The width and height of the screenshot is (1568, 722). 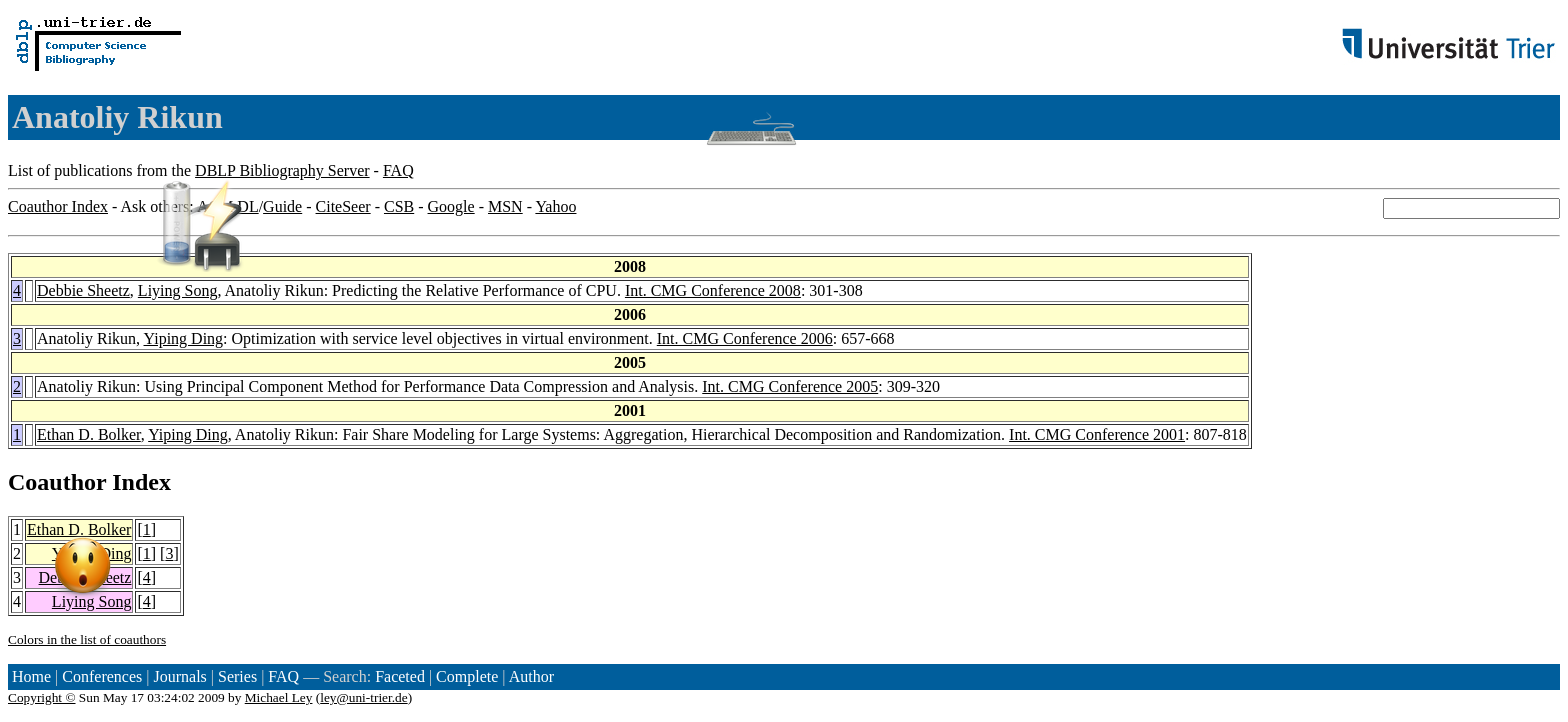 What do you see at coordinates (751, 128) in the screenshot?
I see `keyboard input device connected` at bounding box center [751, 128].